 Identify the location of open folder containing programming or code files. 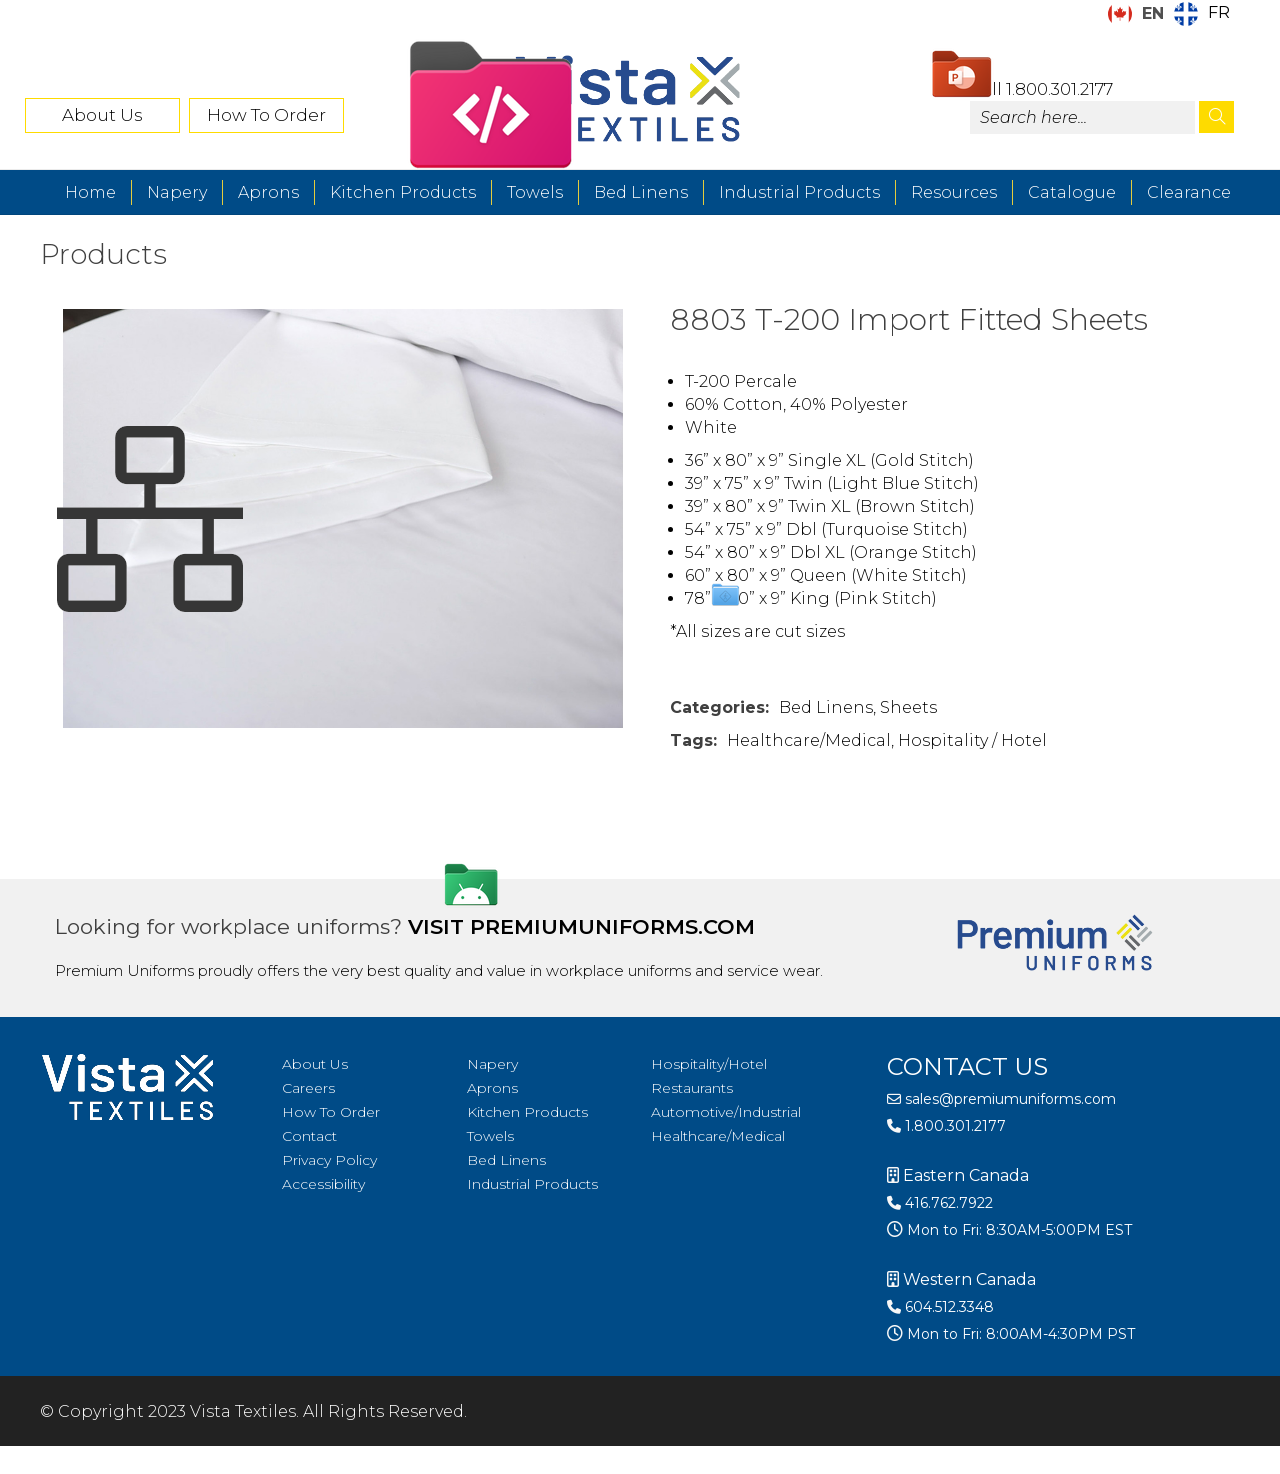
(490, 109).